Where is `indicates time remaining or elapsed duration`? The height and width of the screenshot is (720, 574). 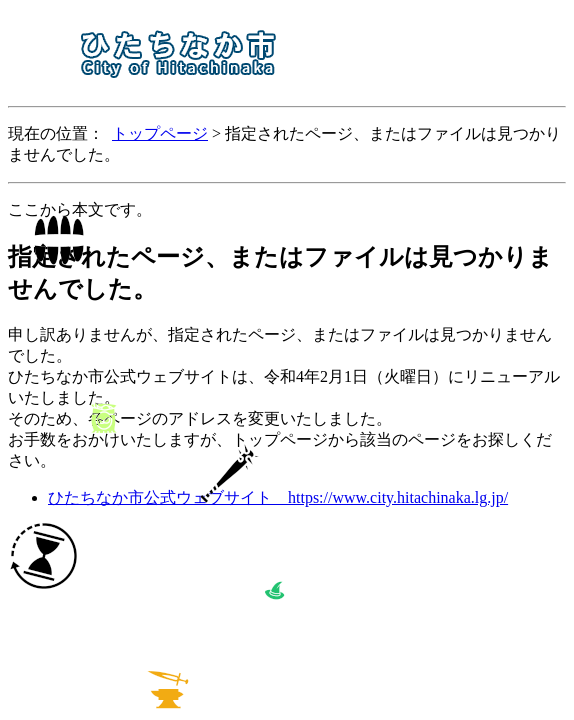
indicates time remaining or elapsed duration is located at coordinates (44, 556).